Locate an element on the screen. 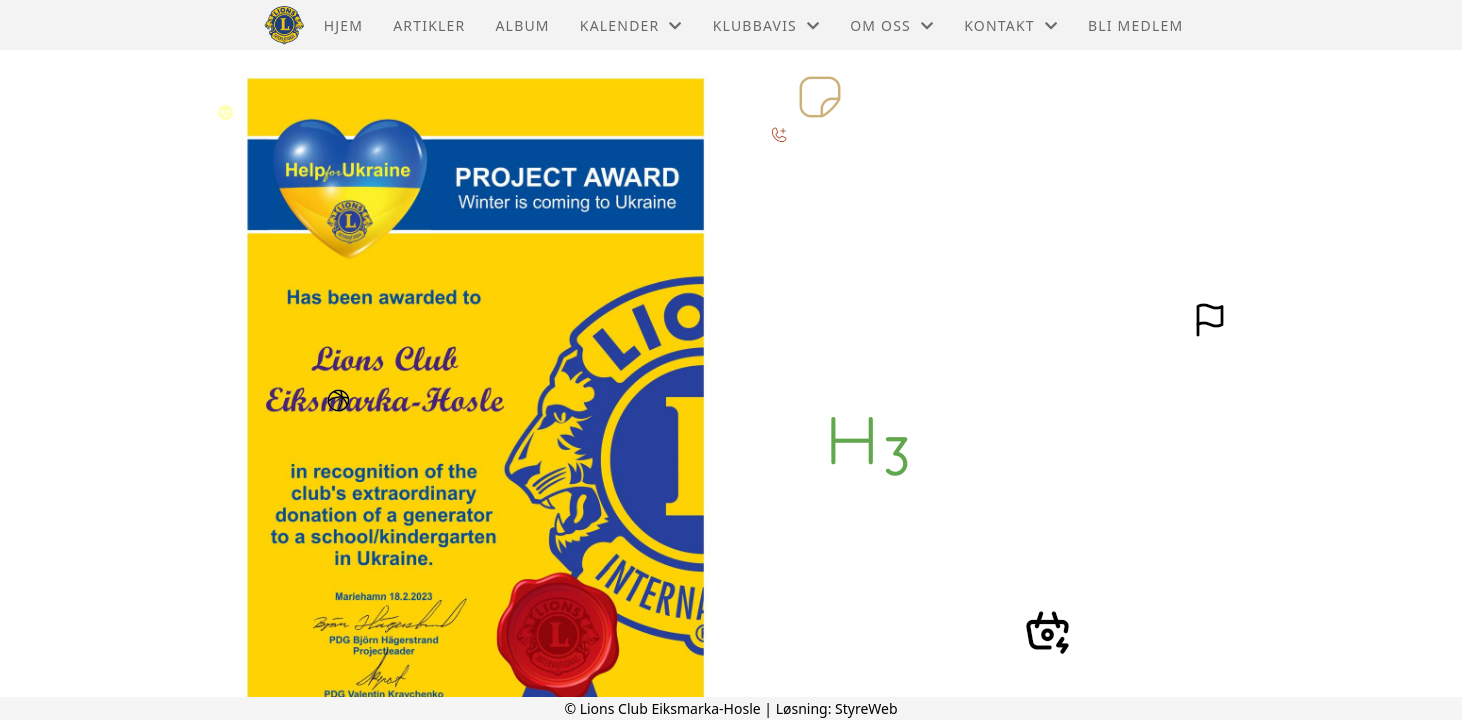 The height and width of the screenshot is (720, 1462). react with an eye-roll emoji is located at coordinates (225, 112).